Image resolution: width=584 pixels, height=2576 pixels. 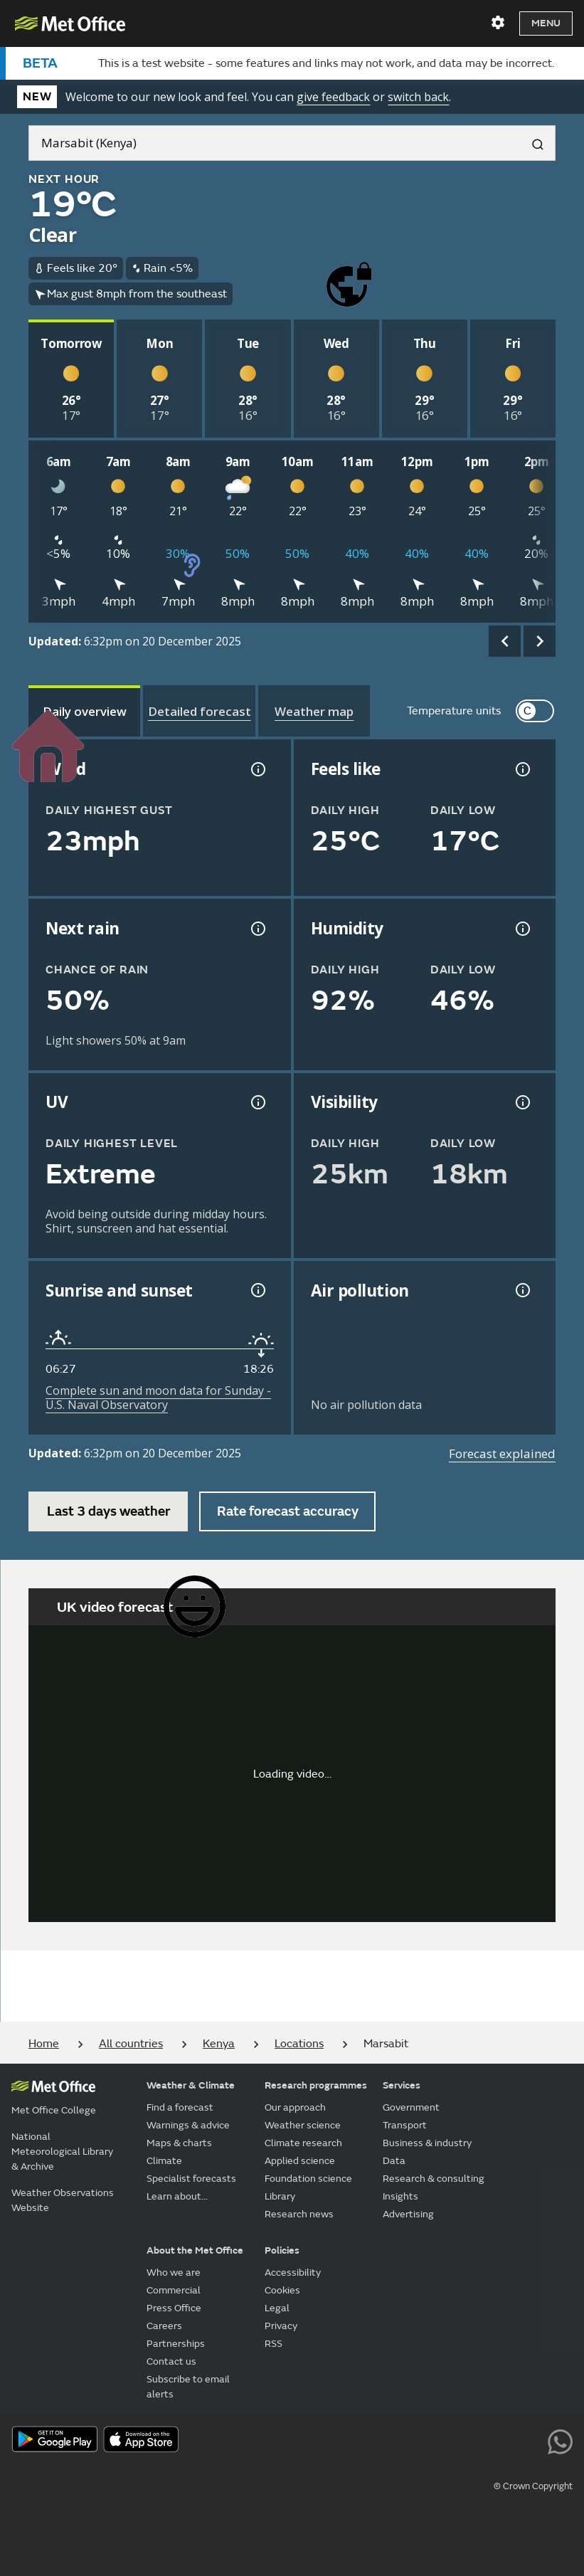 I want to click on react with laughter to a message, so click(x=194, y=1606).